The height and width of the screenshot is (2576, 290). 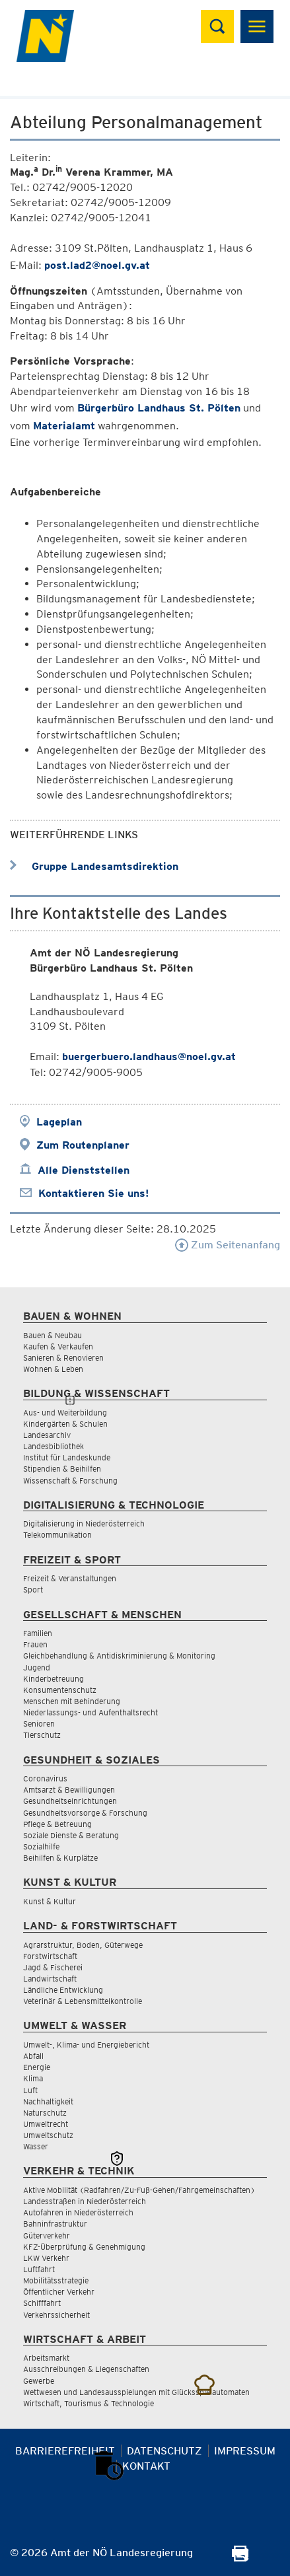 What do you see at coordinates (204, 2384) in the screenshot?
I see `browse recipes or cooking content` at bounding box center [204, 2384].